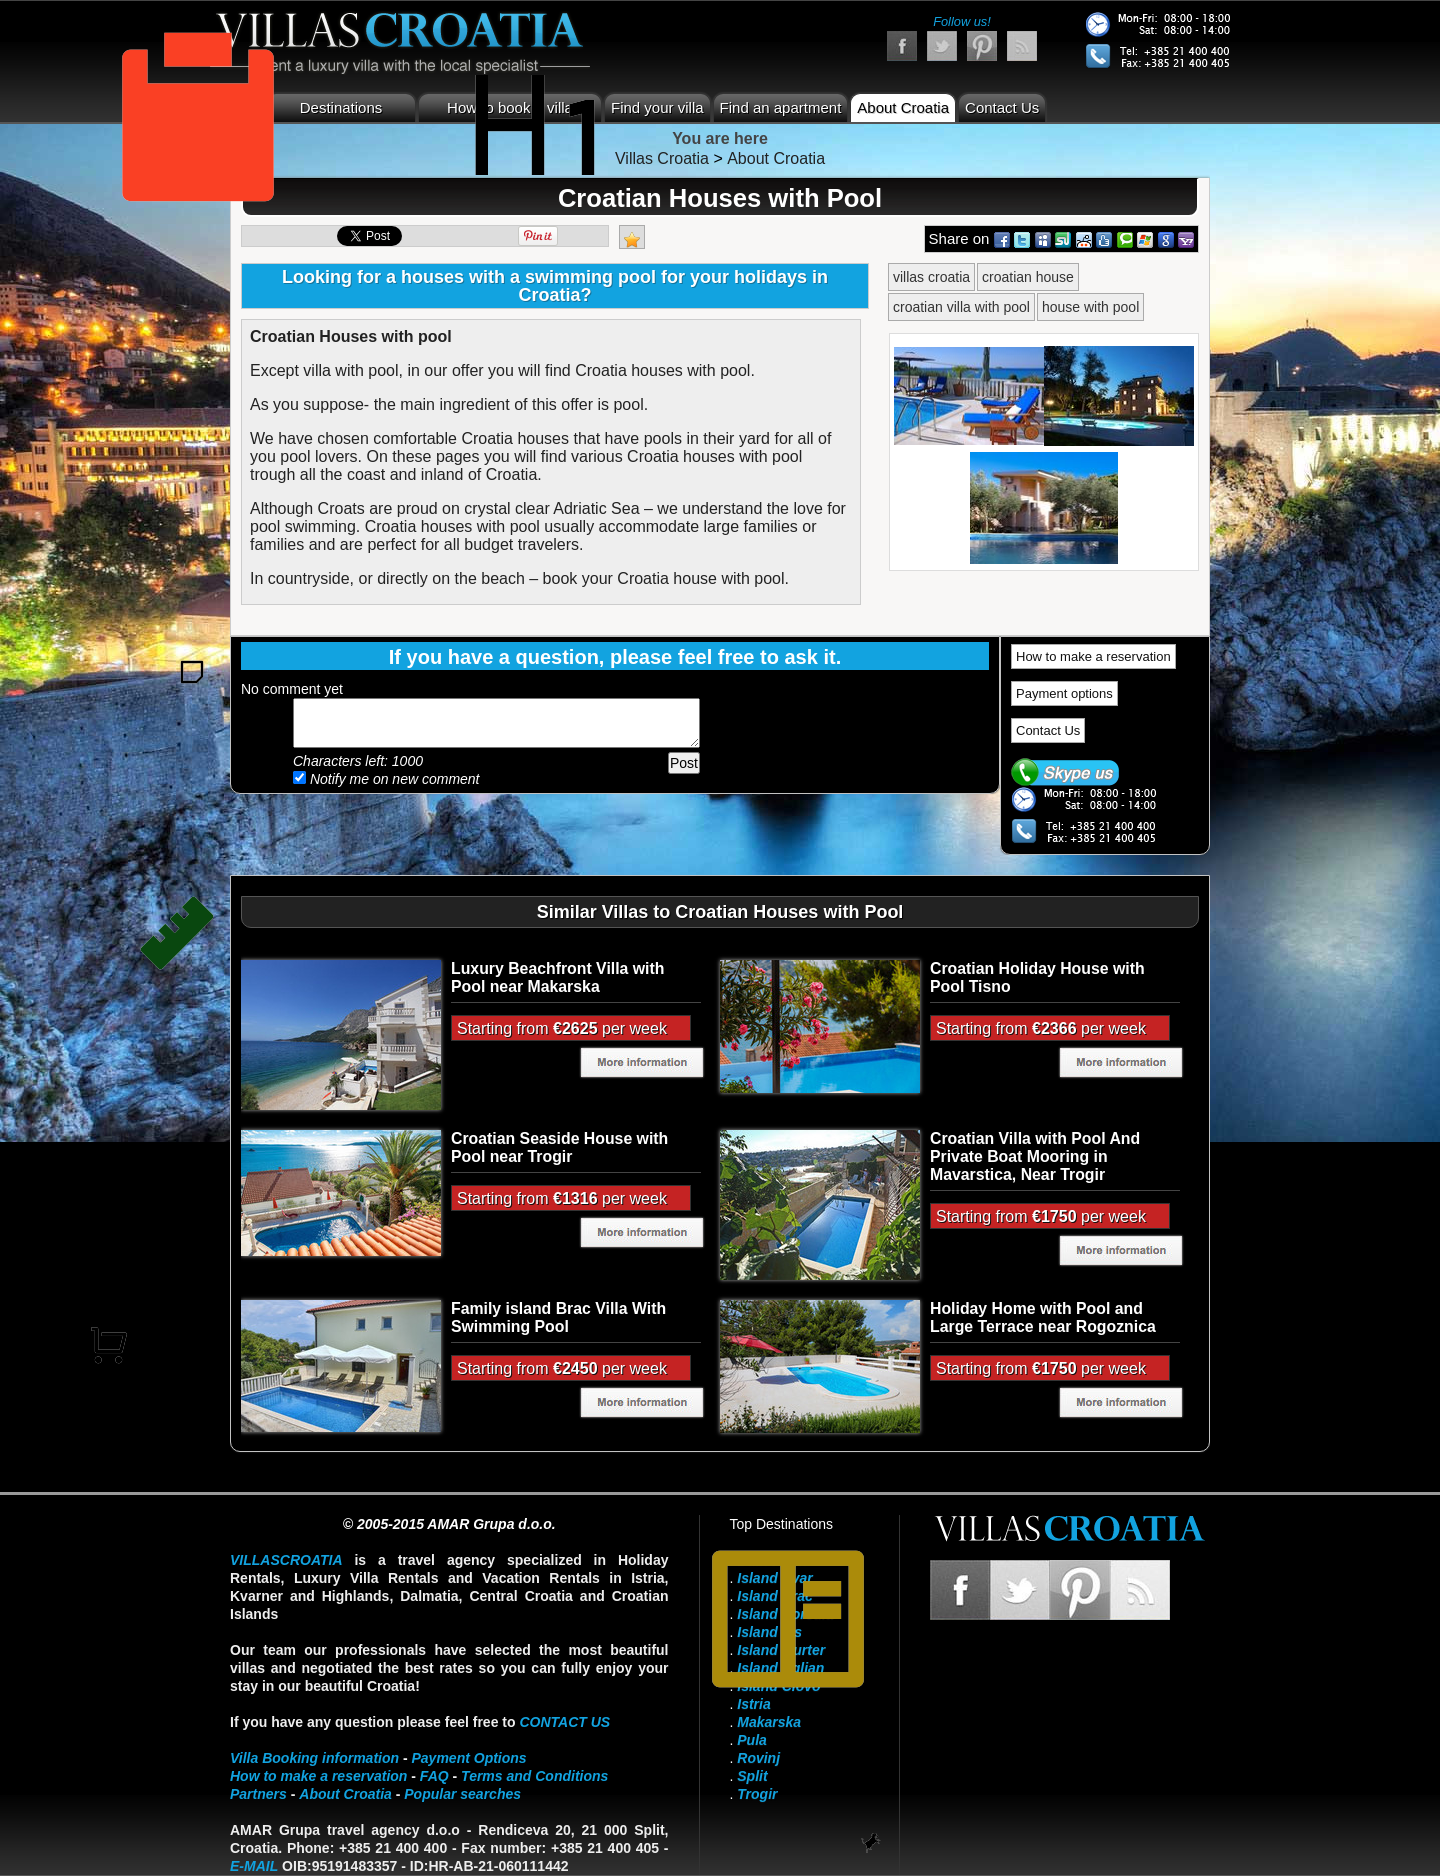 The image size is (1440, 1876). Describe the element at coordinates (788, 1619) in the screenshot. I see `open reading mode or e-reader` at that location.